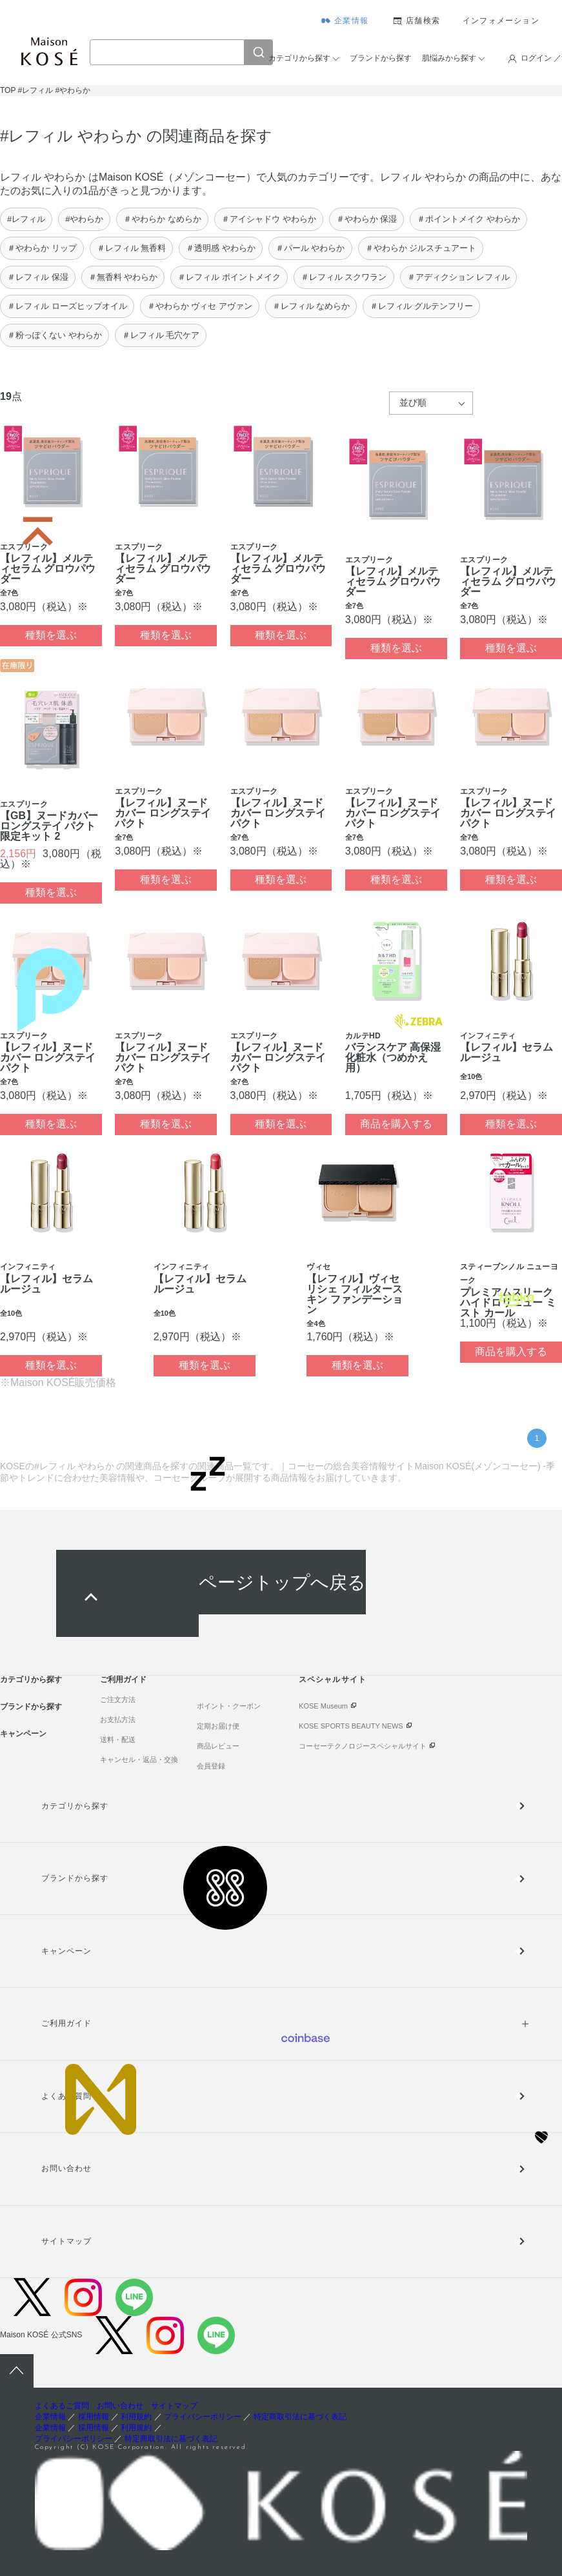 This screenshot has width=562, height=2576. What do you see at coordinates (101, 2099) in the screenshot?
I see `access NEAR Protocol wallet or account` at bounding box center [101, 2099].